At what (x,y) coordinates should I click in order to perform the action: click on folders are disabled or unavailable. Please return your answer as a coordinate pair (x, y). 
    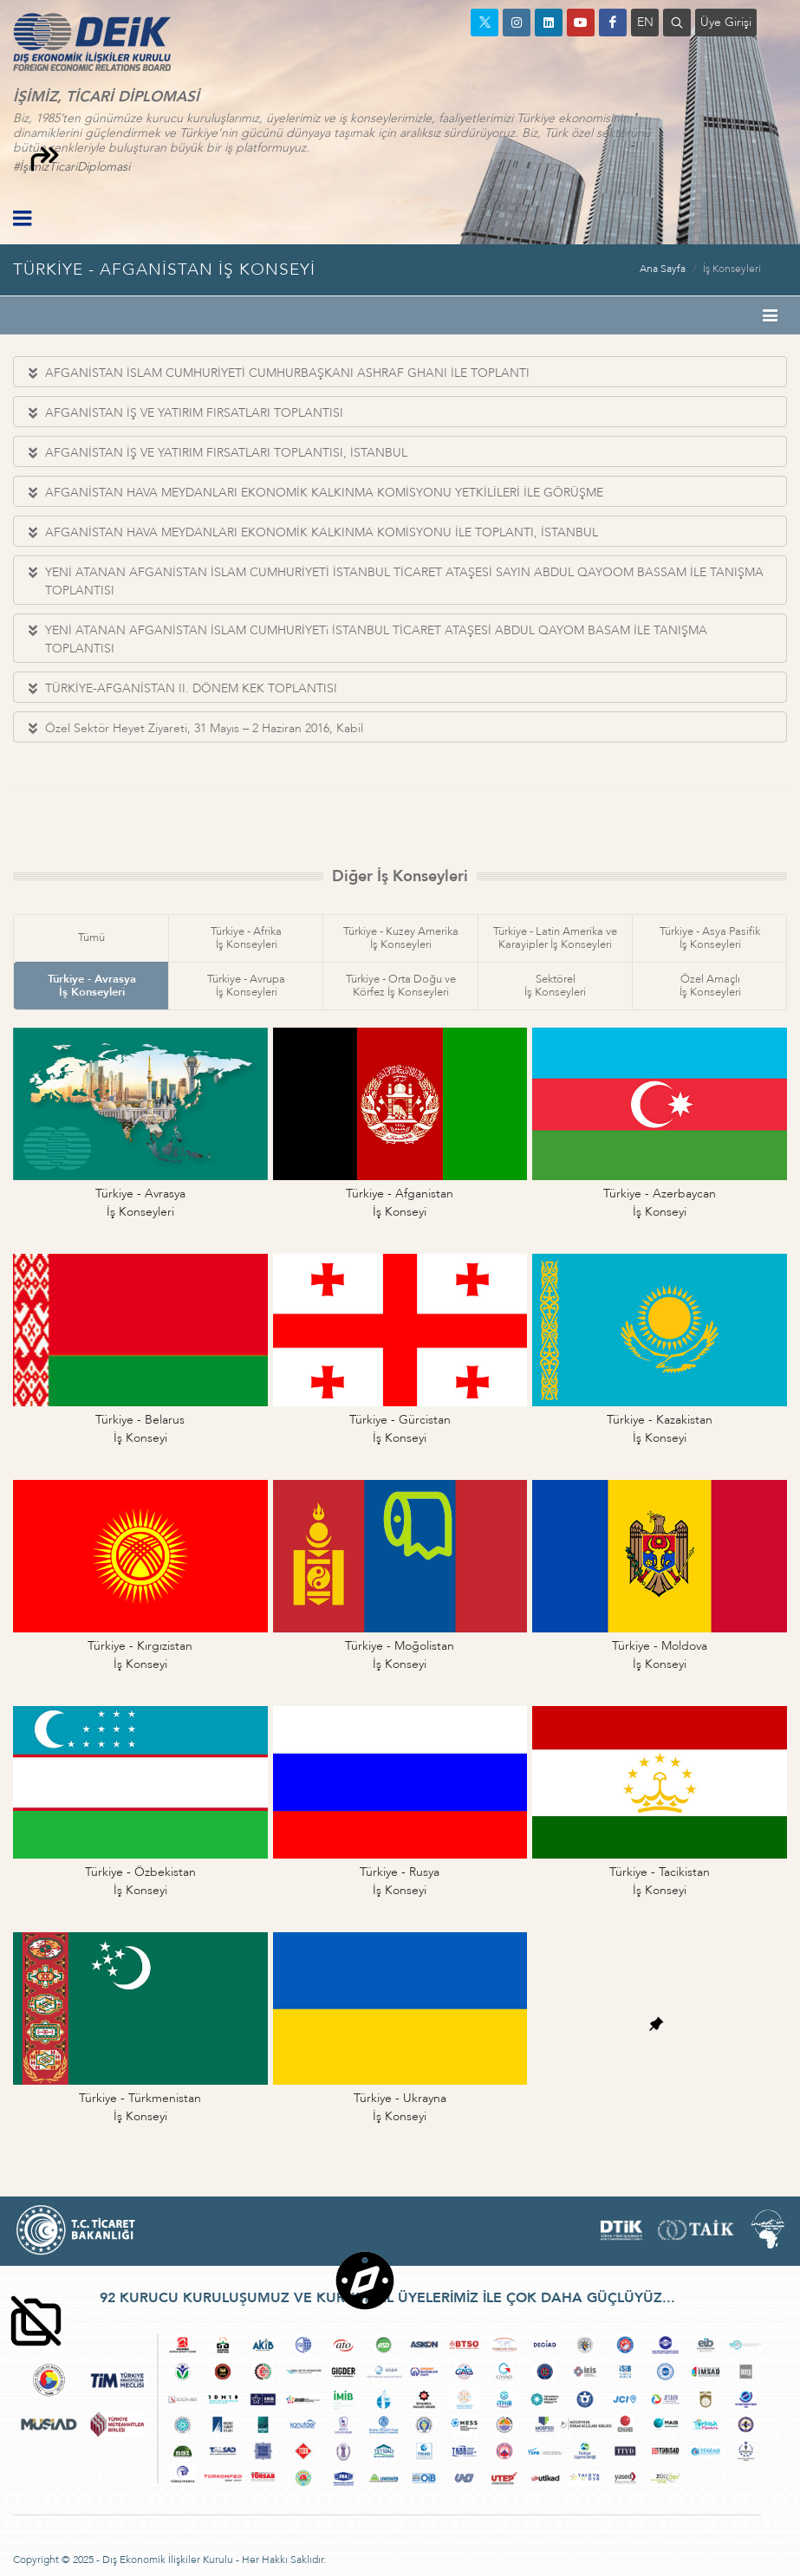
    Looking at the image, I should click on (36, 2320).